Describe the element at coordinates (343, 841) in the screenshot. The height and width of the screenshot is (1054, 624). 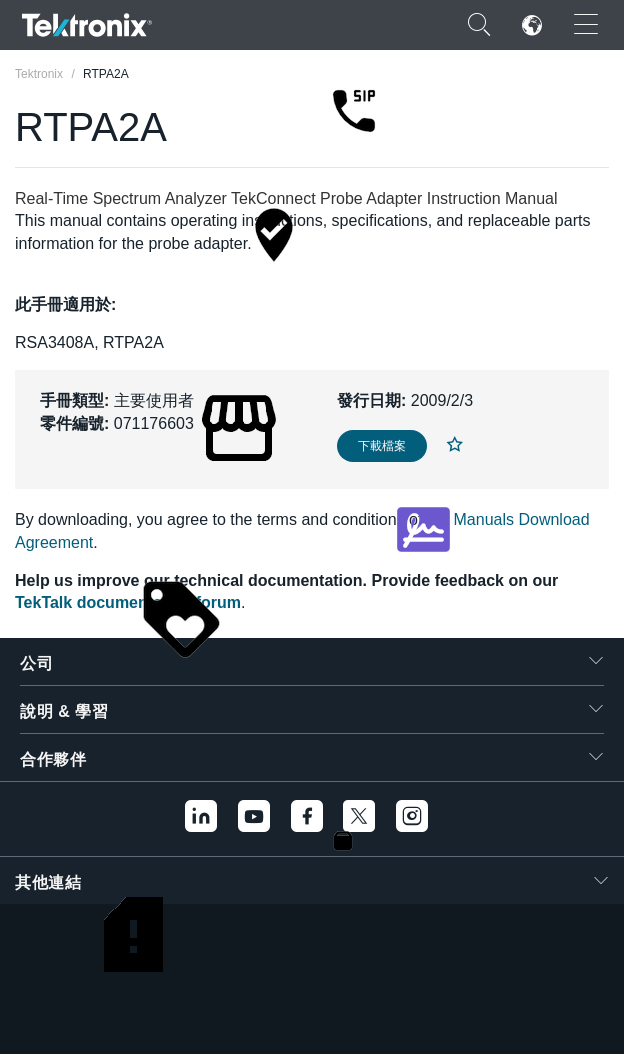
I see `view package or shipment details` at that location.